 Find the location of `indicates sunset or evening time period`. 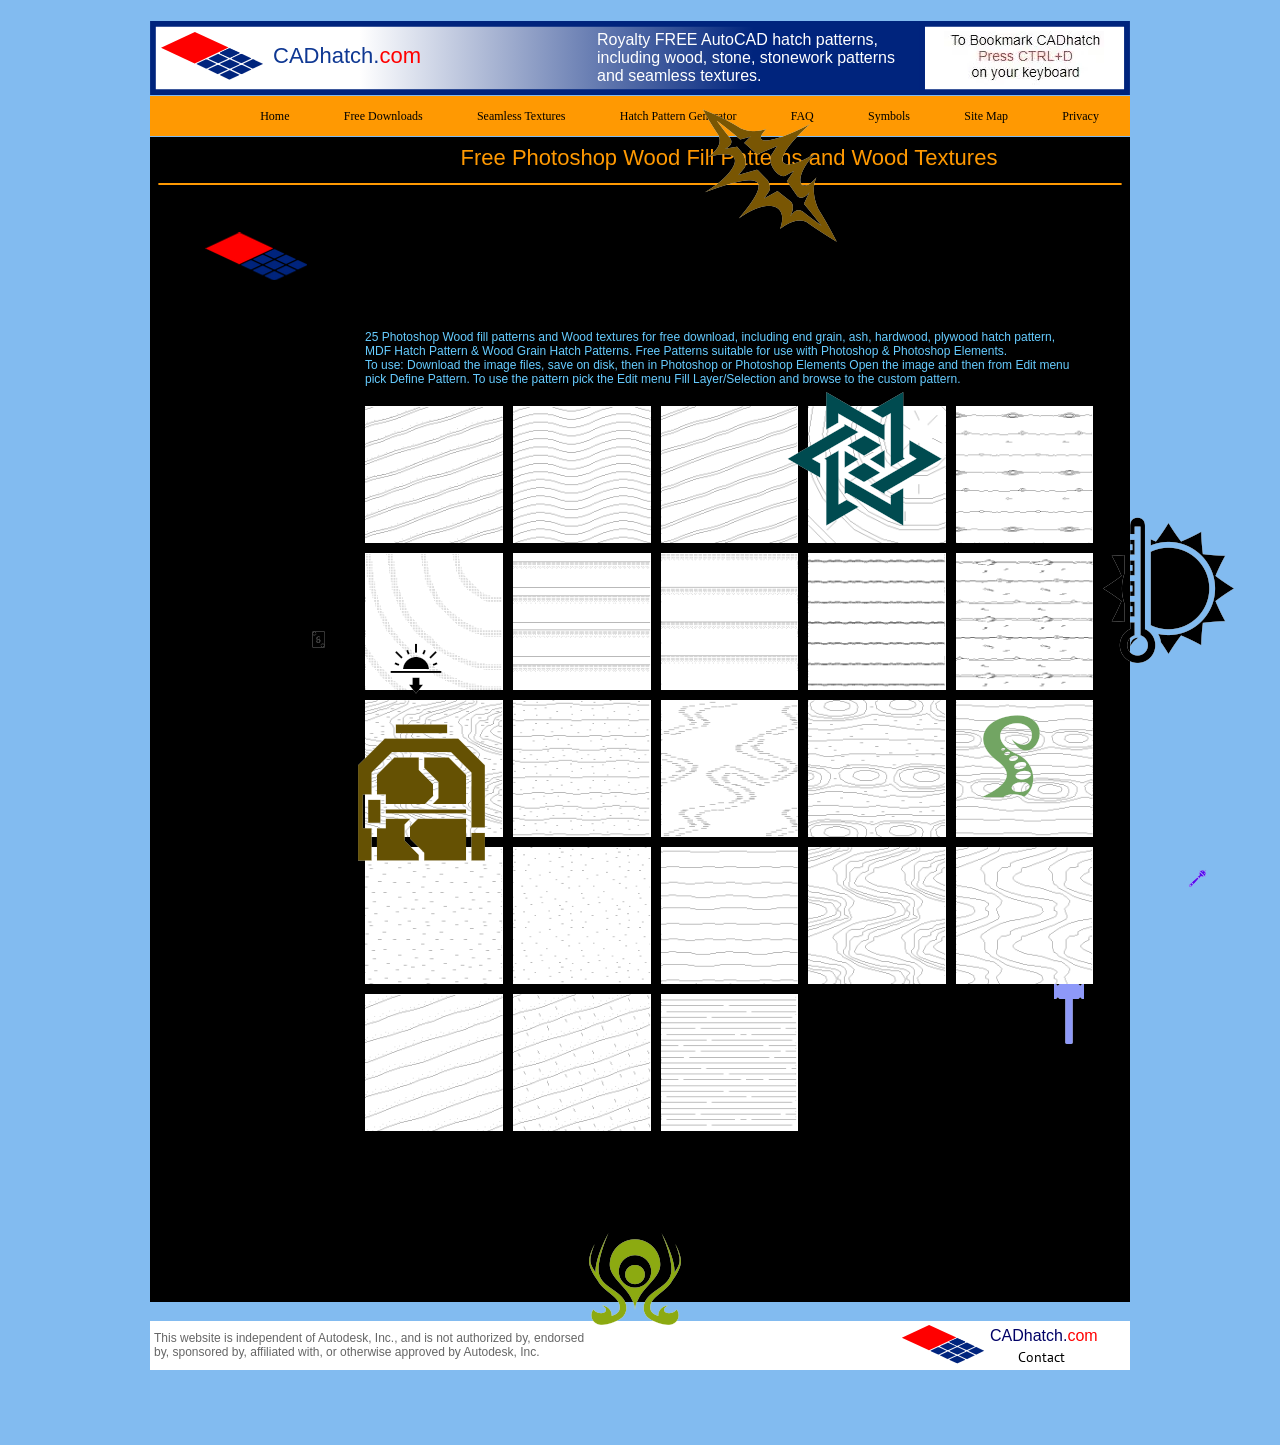

indicates sunset or evening time period is located at coordinates (416, 669).